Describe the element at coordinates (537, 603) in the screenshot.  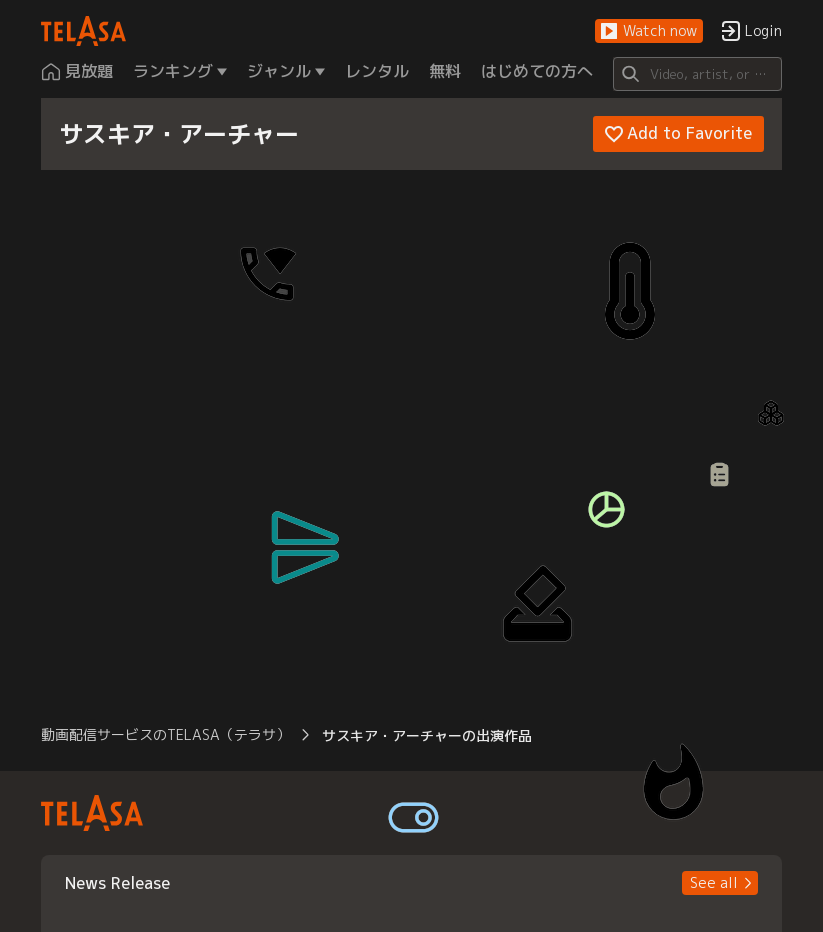
I see `cast your vote or submit a ballot` at that location.